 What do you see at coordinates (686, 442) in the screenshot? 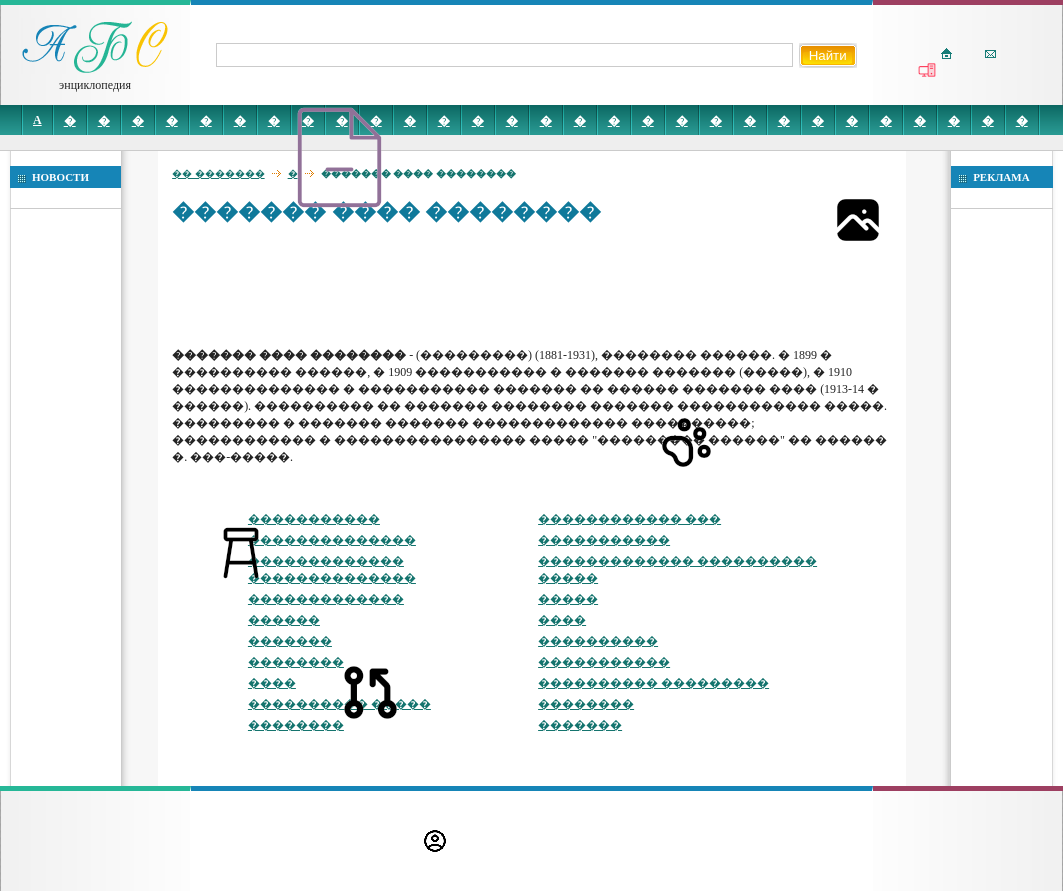
I see `access pet-related features or settings` at bounding box center [686, 442].